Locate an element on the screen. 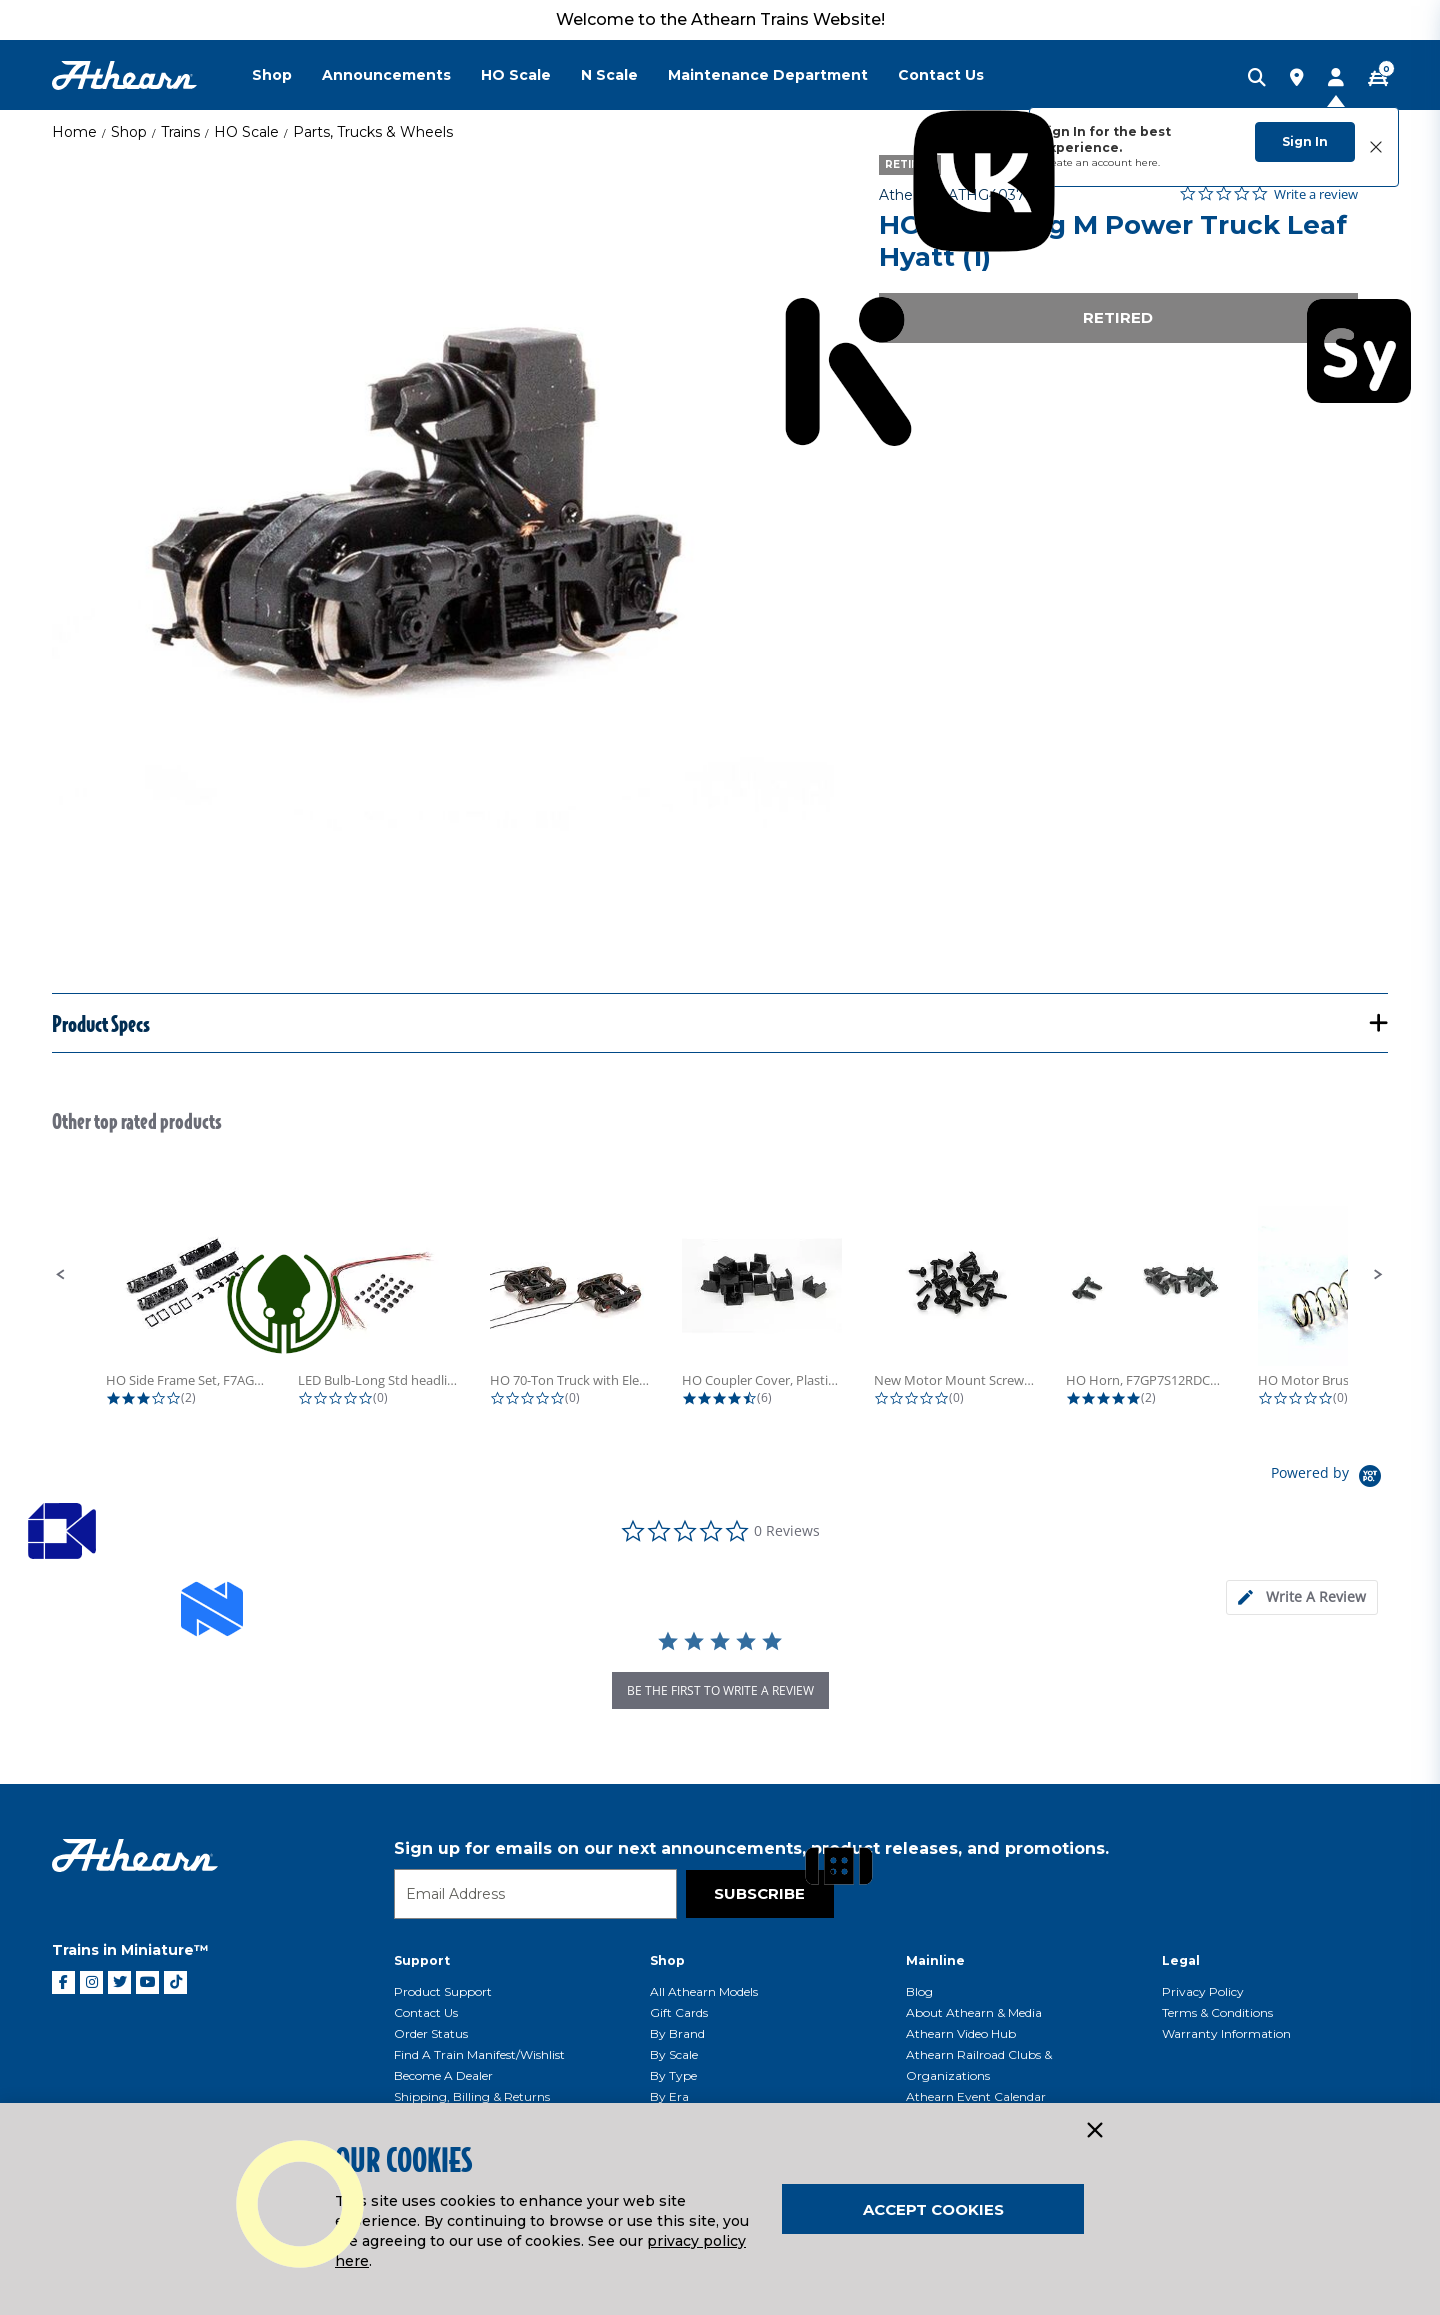 The width and height of the screenshot is (1440, 2315). open GitKraken git client is located at coordinates (284, 1304).